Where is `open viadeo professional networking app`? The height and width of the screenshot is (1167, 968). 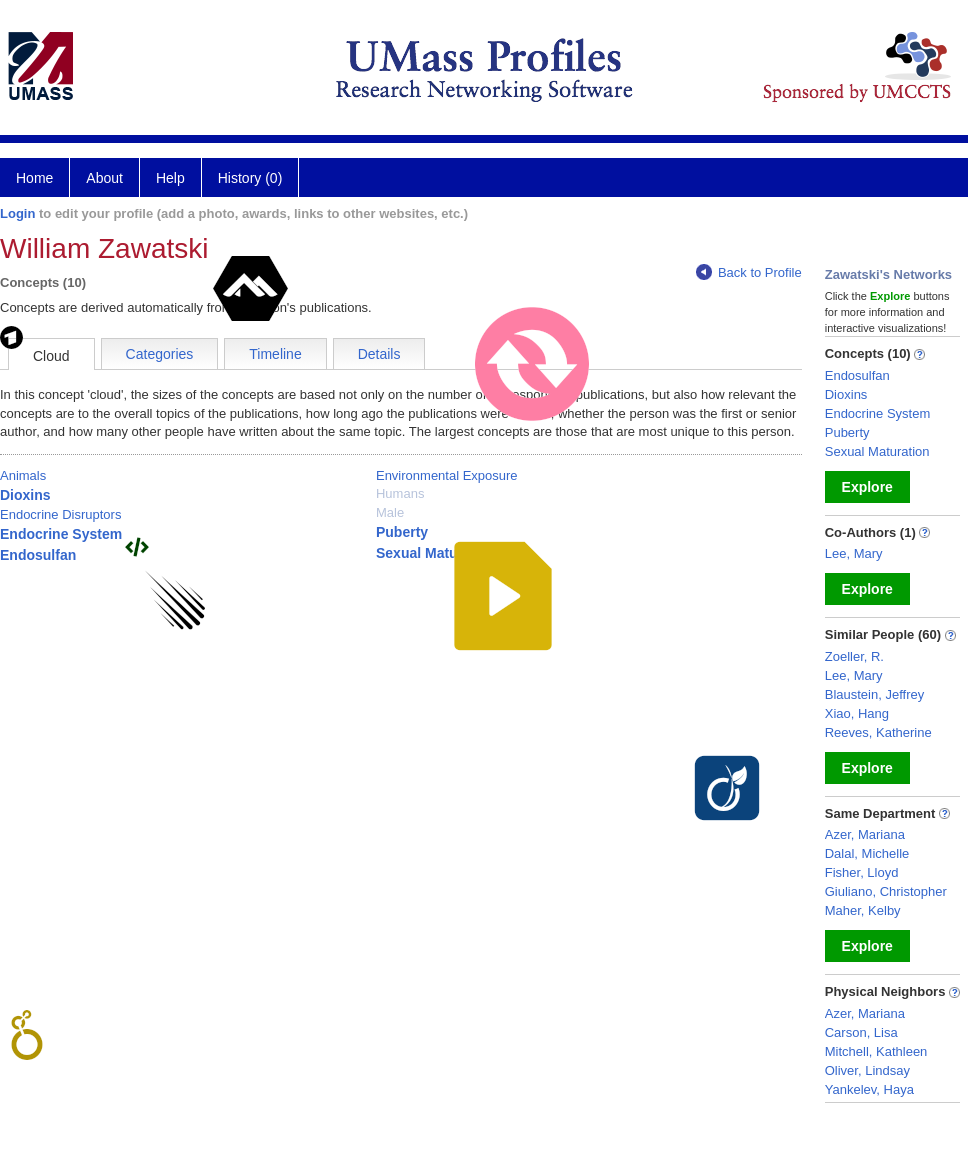 open viadeo professional networking app is located at coordinates (727, 788).